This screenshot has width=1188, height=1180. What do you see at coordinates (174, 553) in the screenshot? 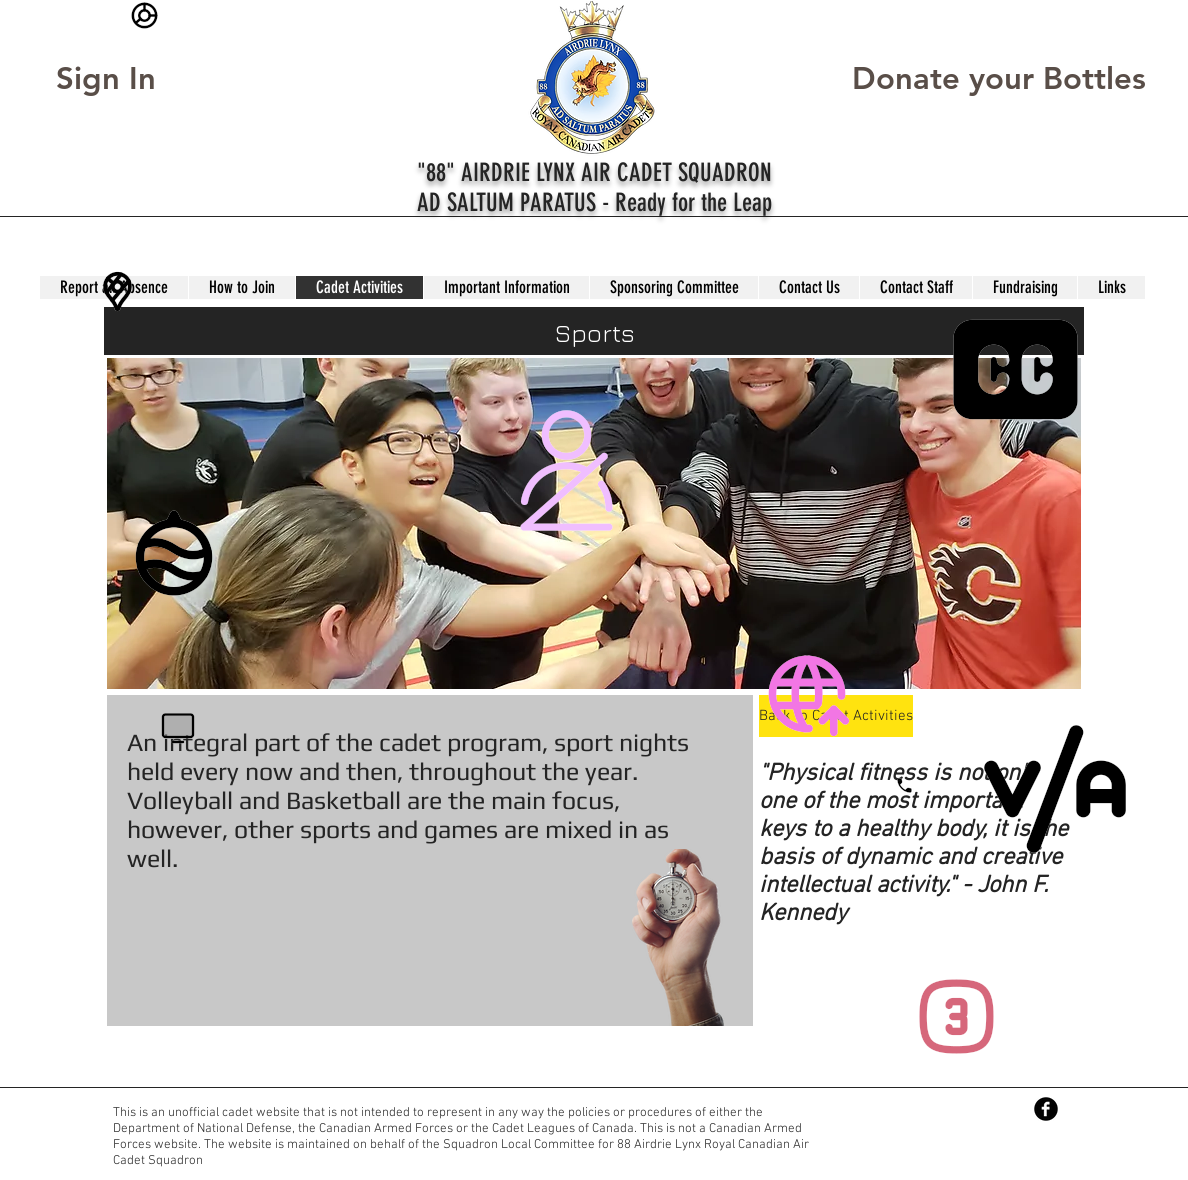
I see `holiday or seasonal decoration indicator` at bounding box center [174, 553].